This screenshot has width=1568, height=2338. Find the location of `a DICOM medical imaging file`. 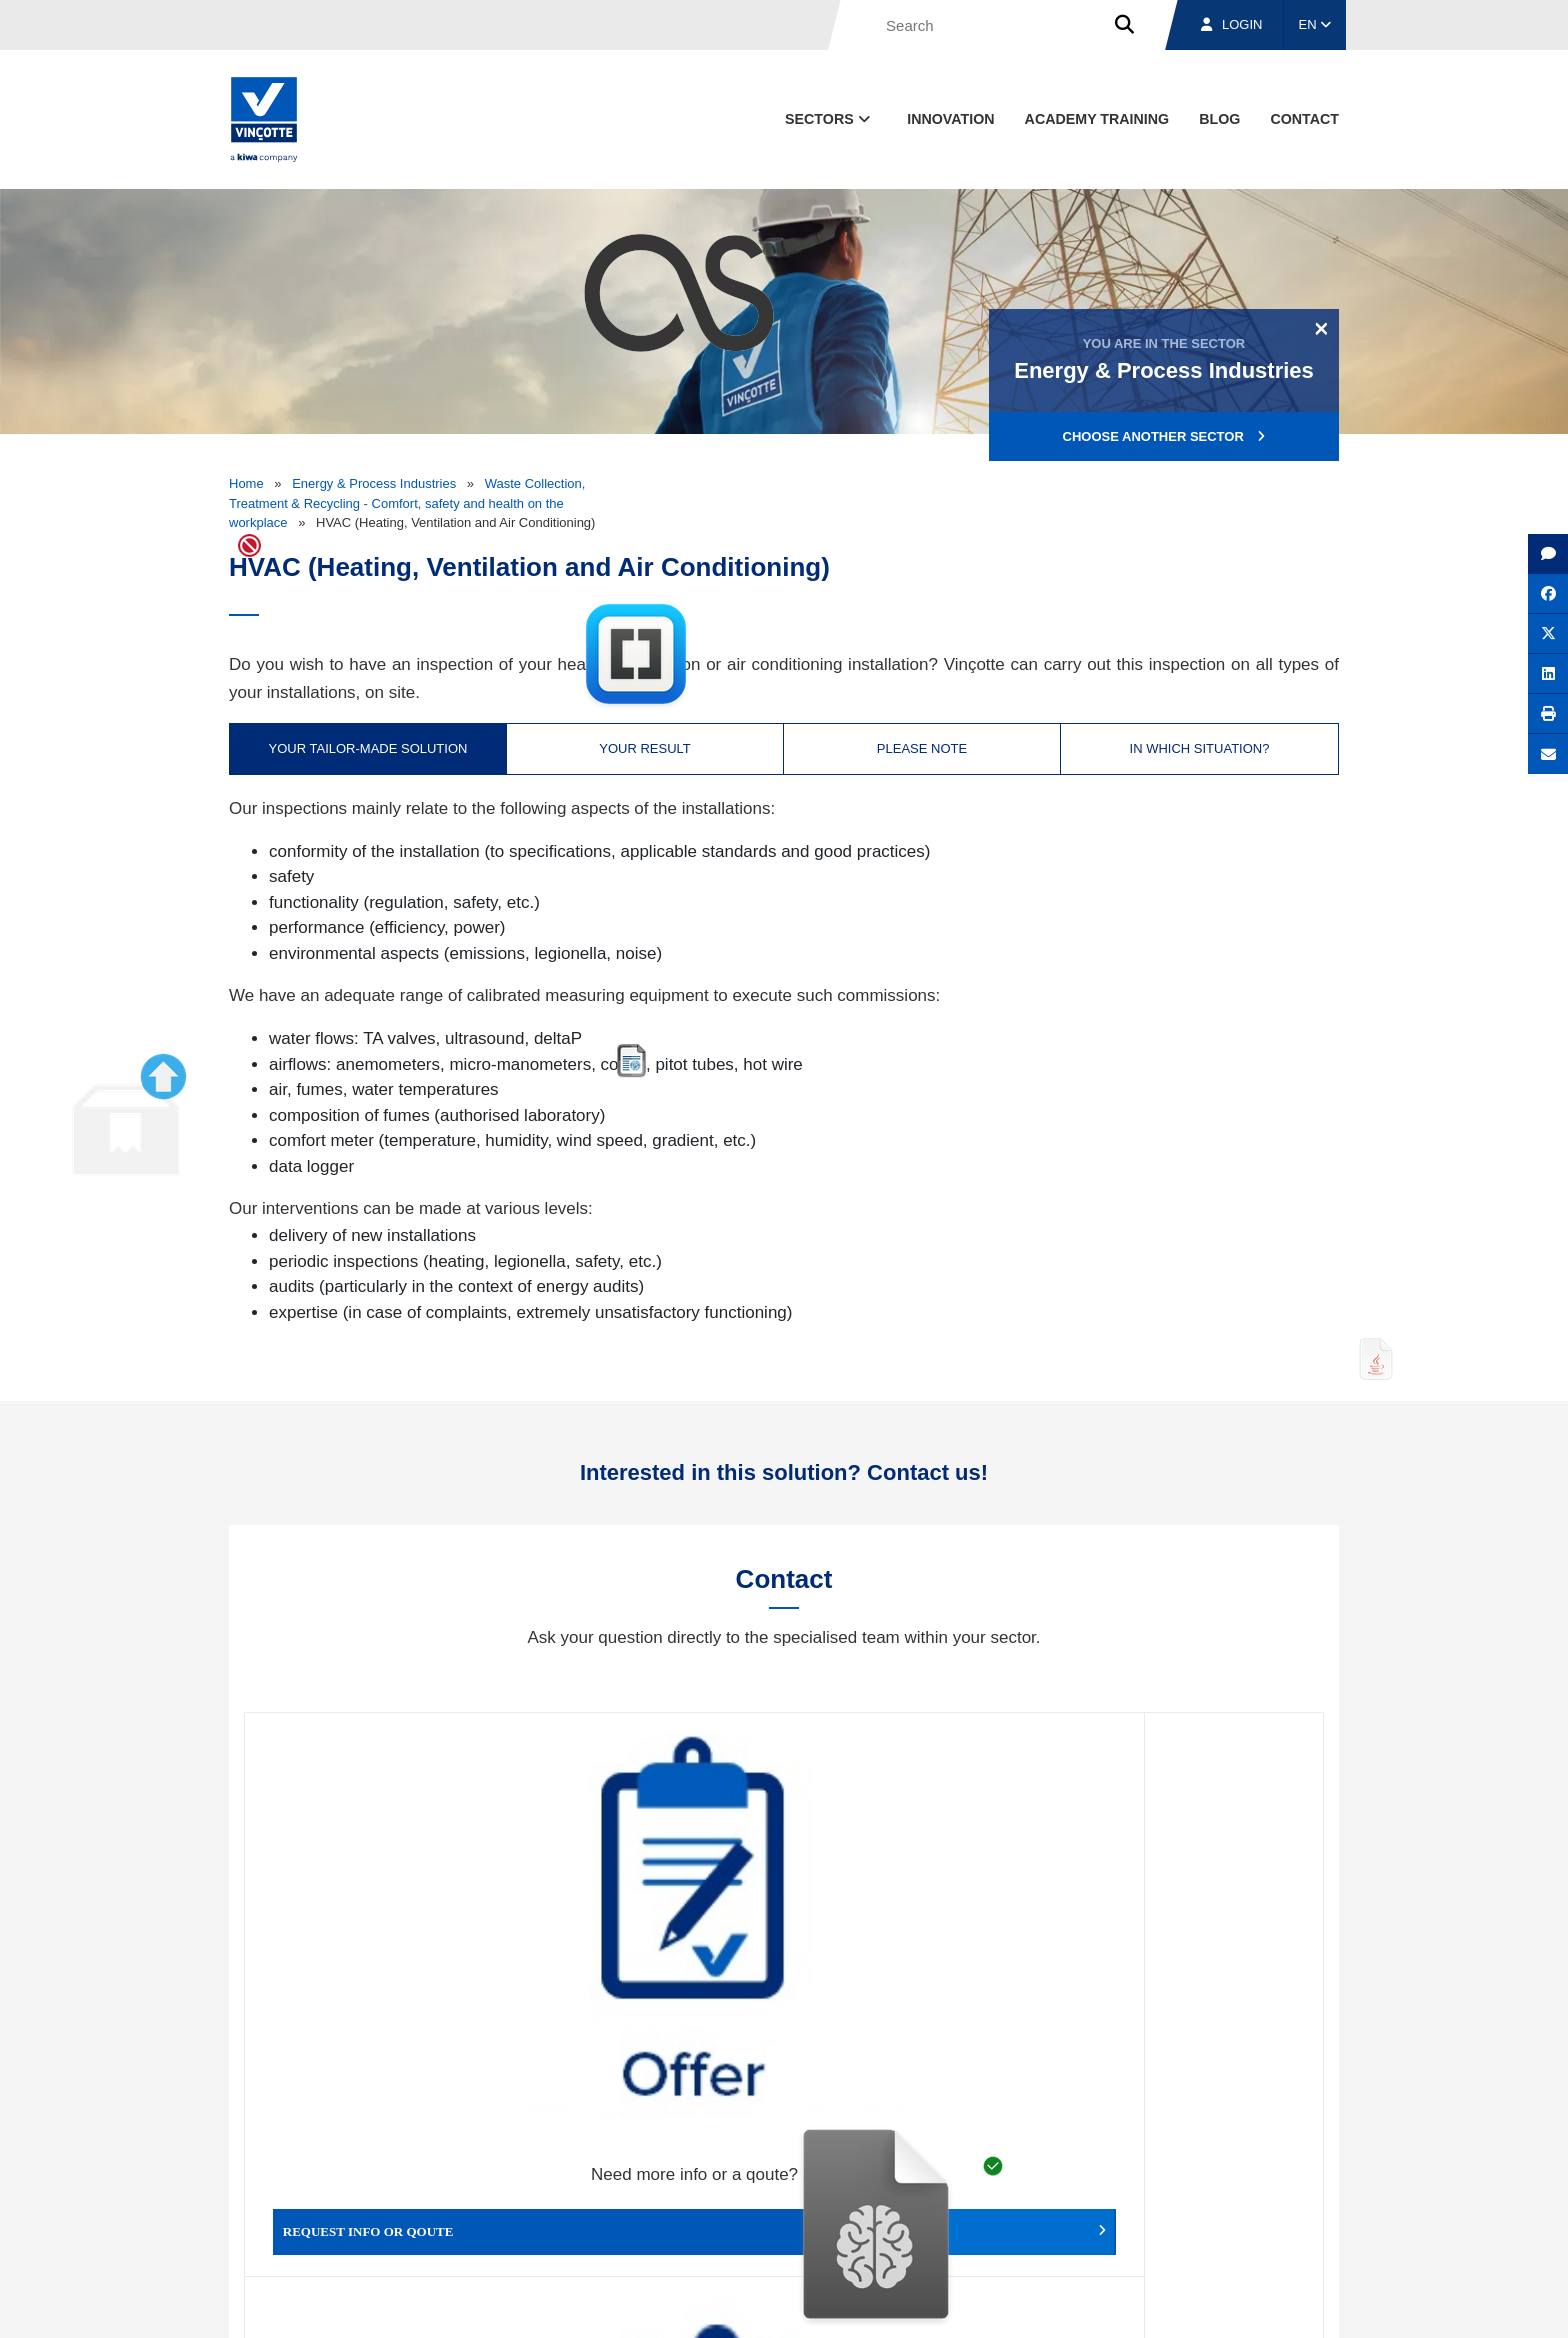

a DICOM medical imaging file is located at coordinates (876, 2224).